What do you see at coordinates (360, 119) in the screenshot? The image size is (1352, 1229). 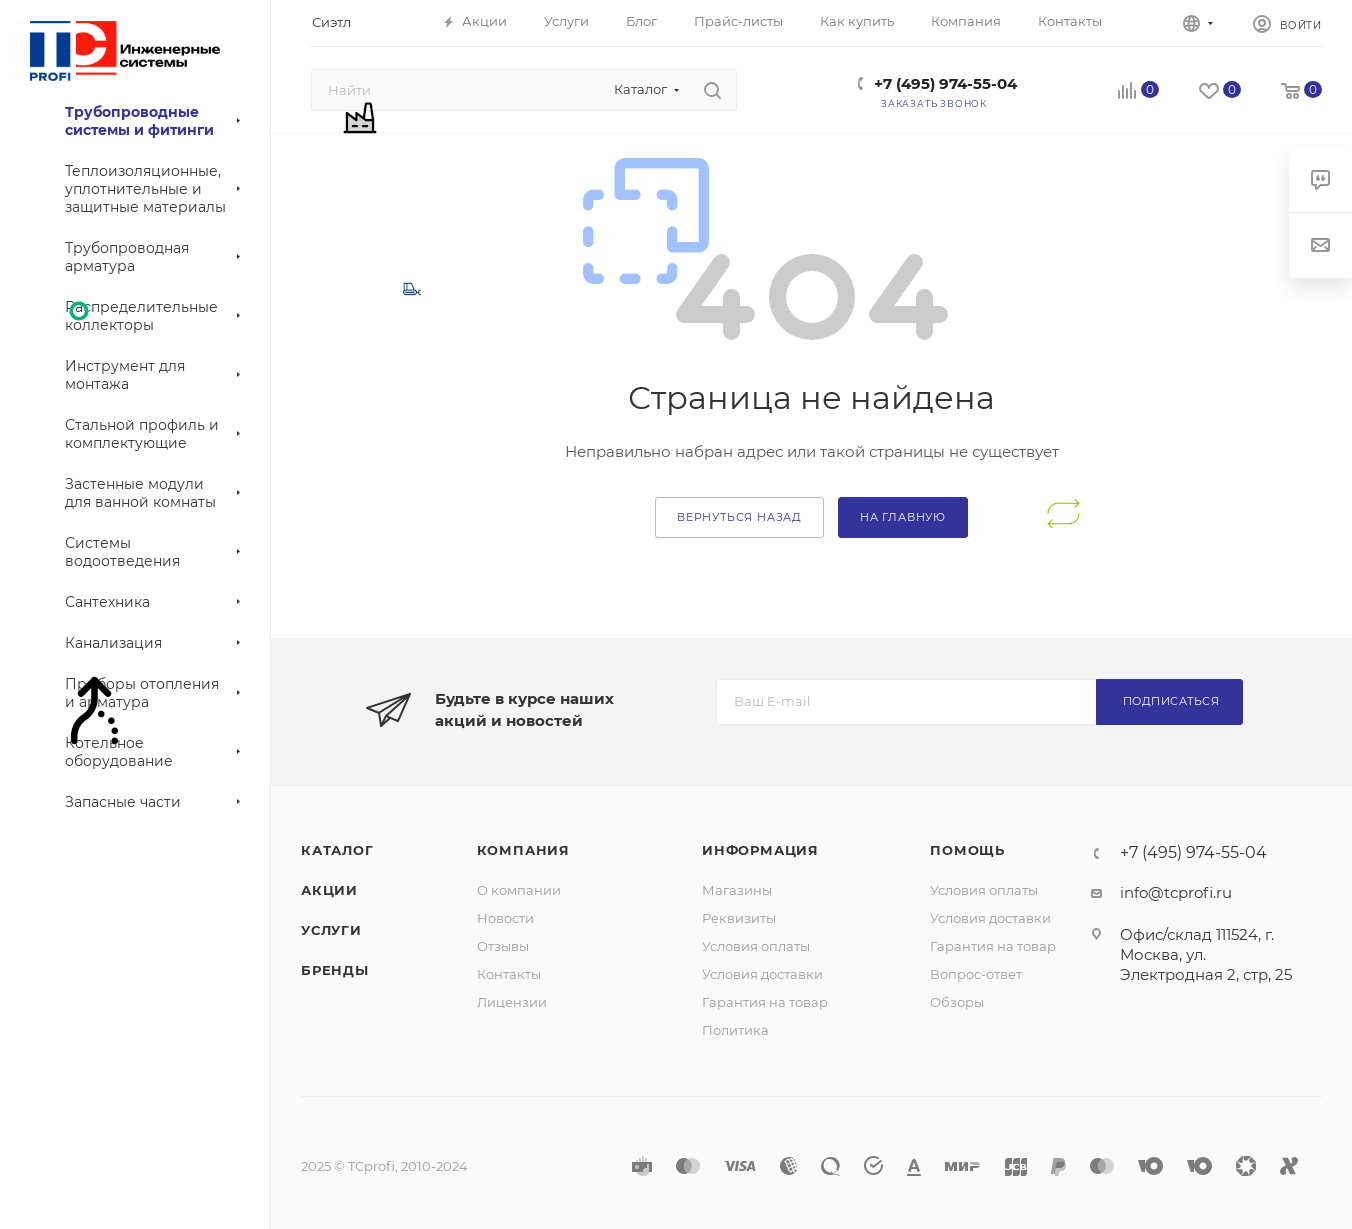 I see `access manufacturing or production settings` at bounding box center [360, 119].